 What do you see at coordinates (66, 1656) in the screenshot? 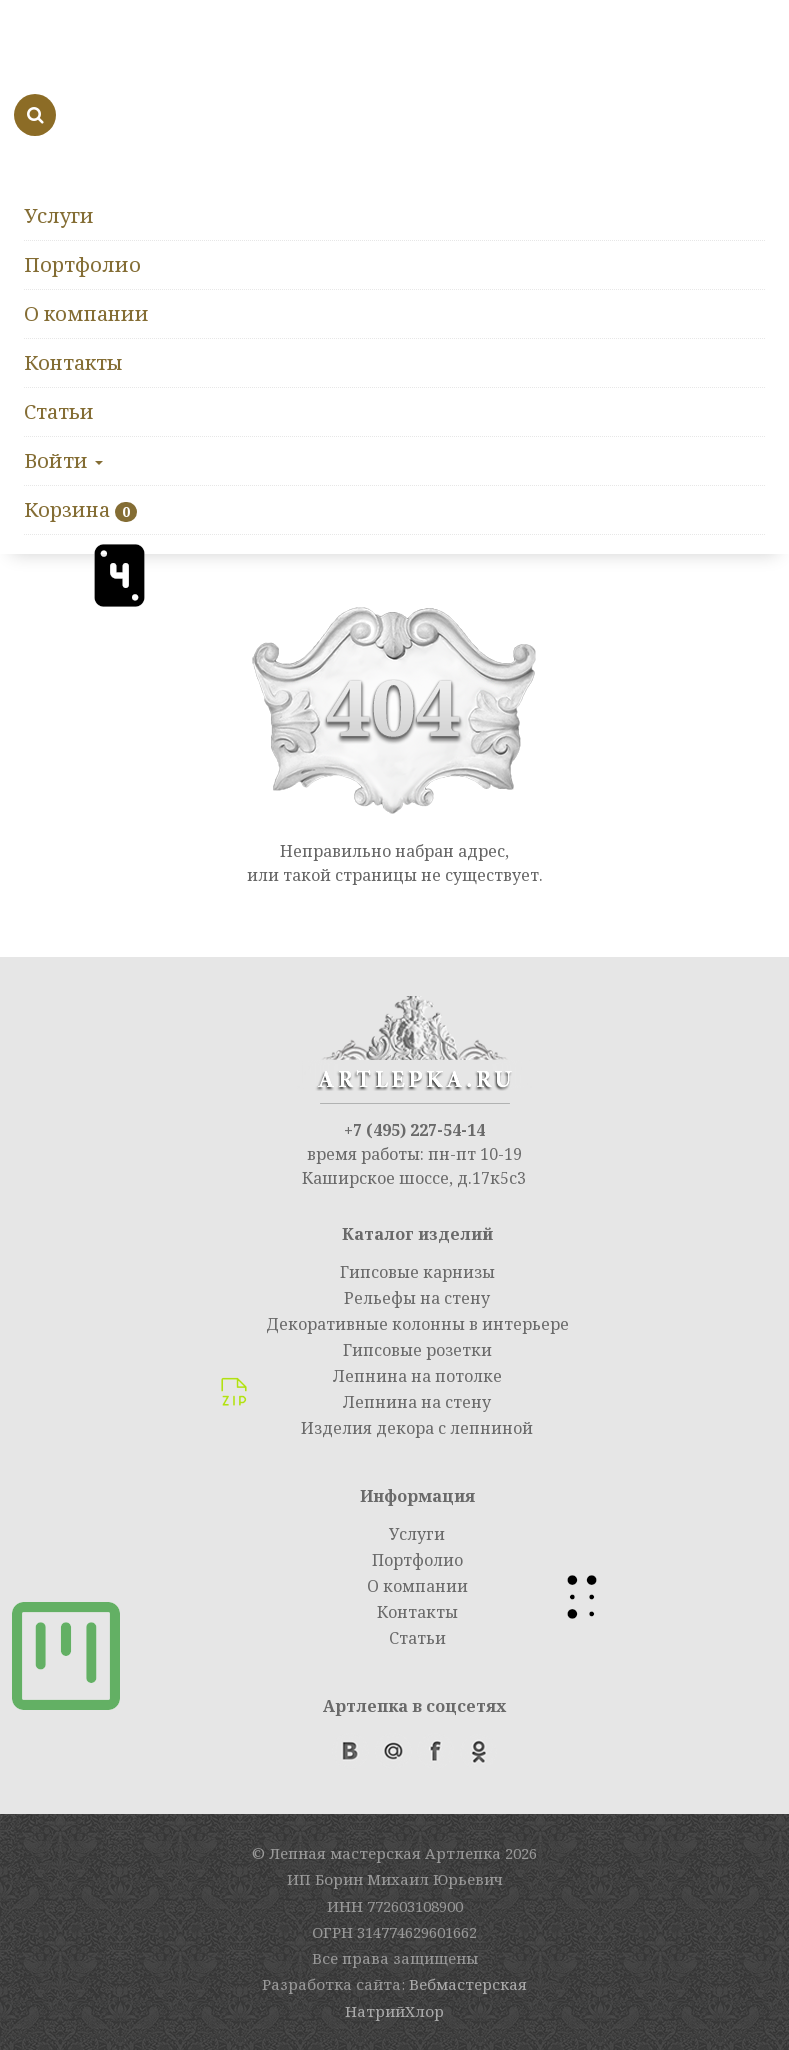
I see `open project board or kanban view` at bounding box center [66, 1656].